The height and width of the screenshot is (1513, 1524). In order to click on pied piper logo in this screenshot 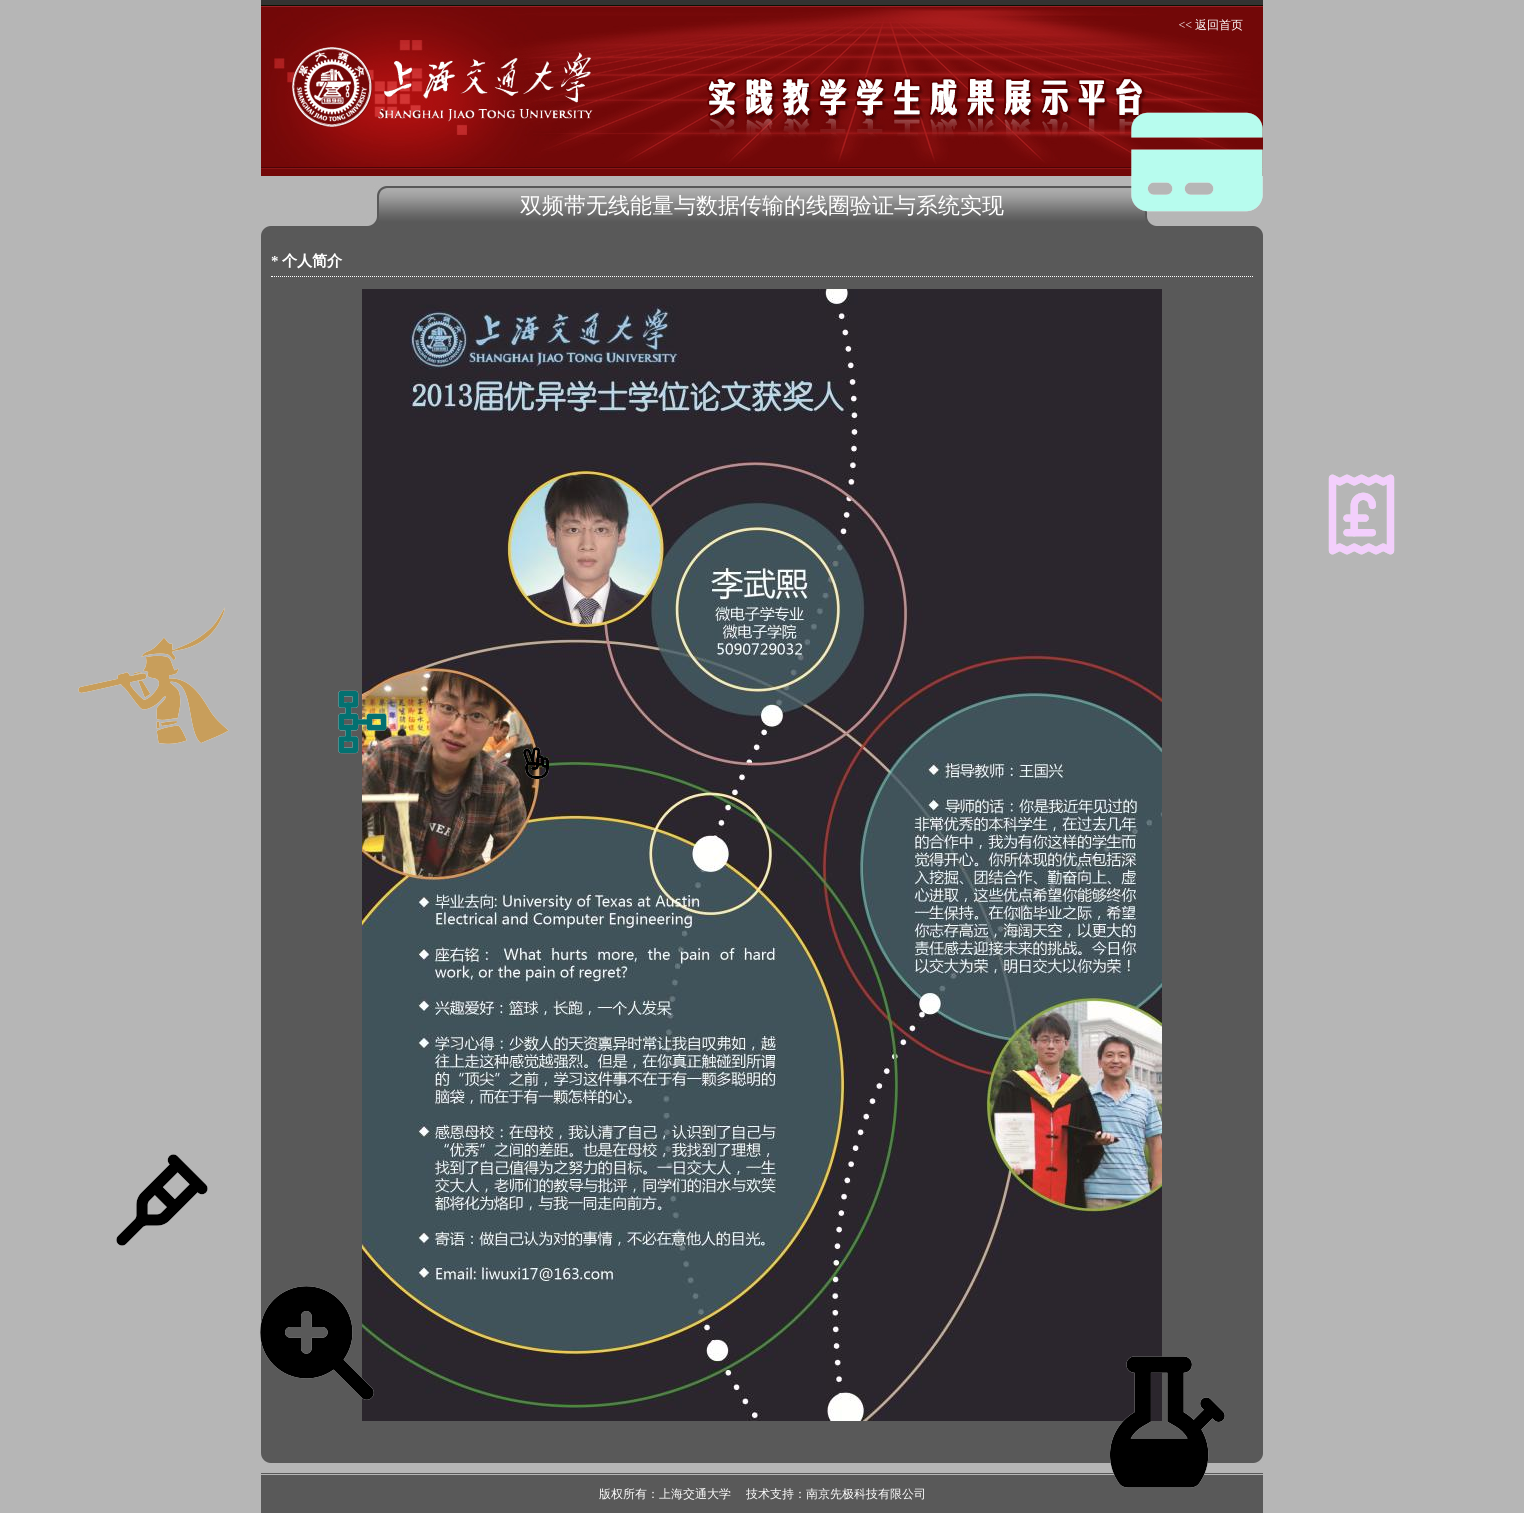, I will do `click(153, 675)`.